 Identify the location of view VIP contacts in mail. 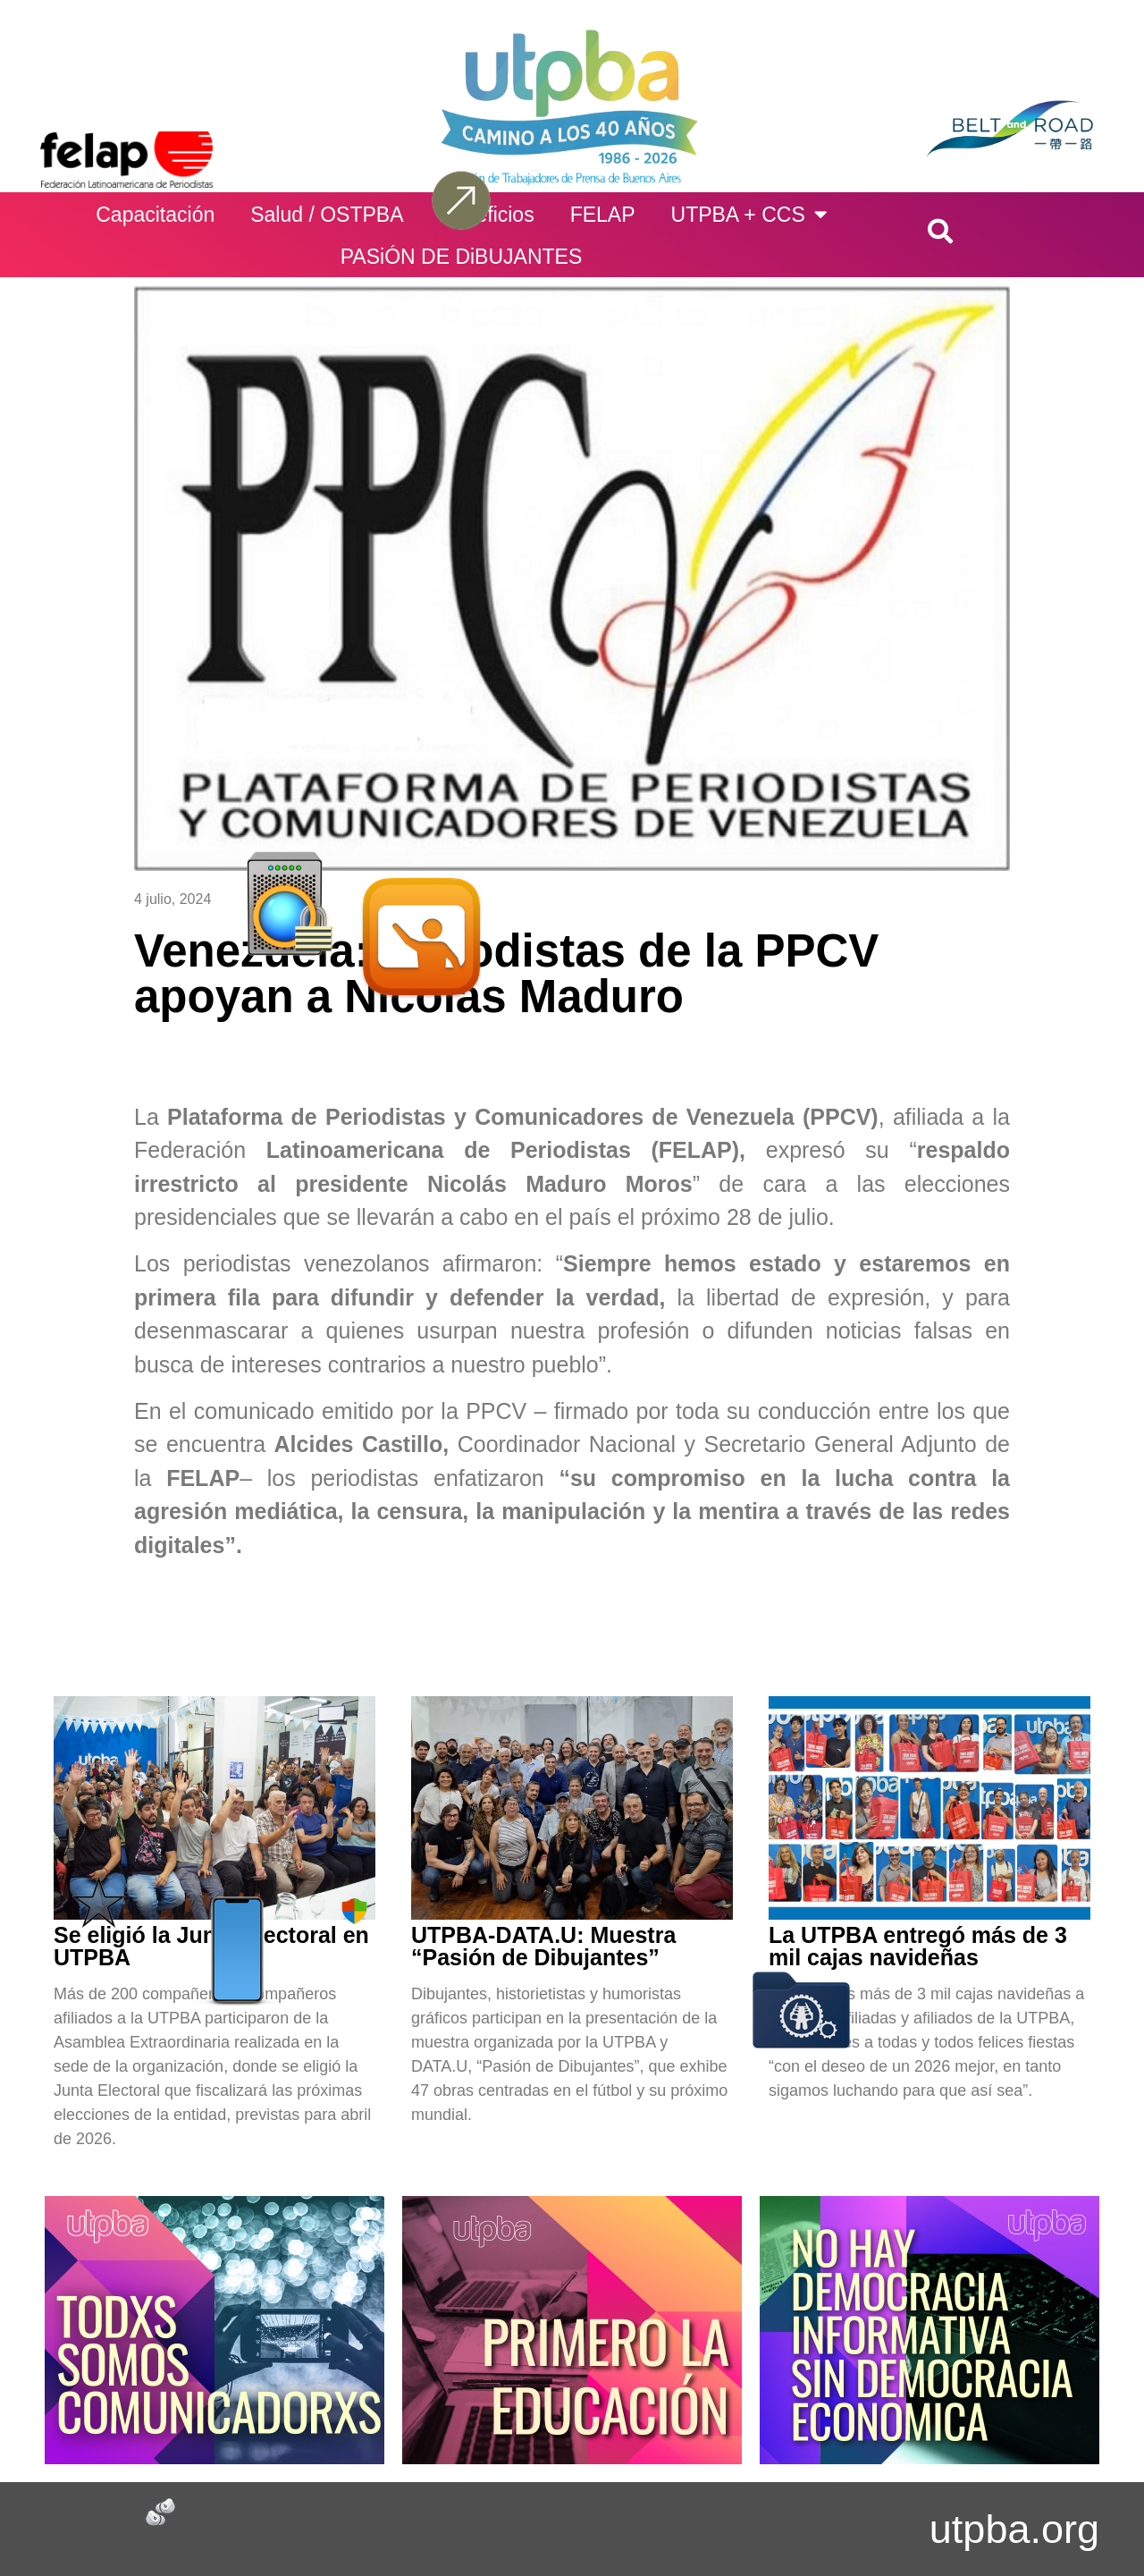
(98, 1902).